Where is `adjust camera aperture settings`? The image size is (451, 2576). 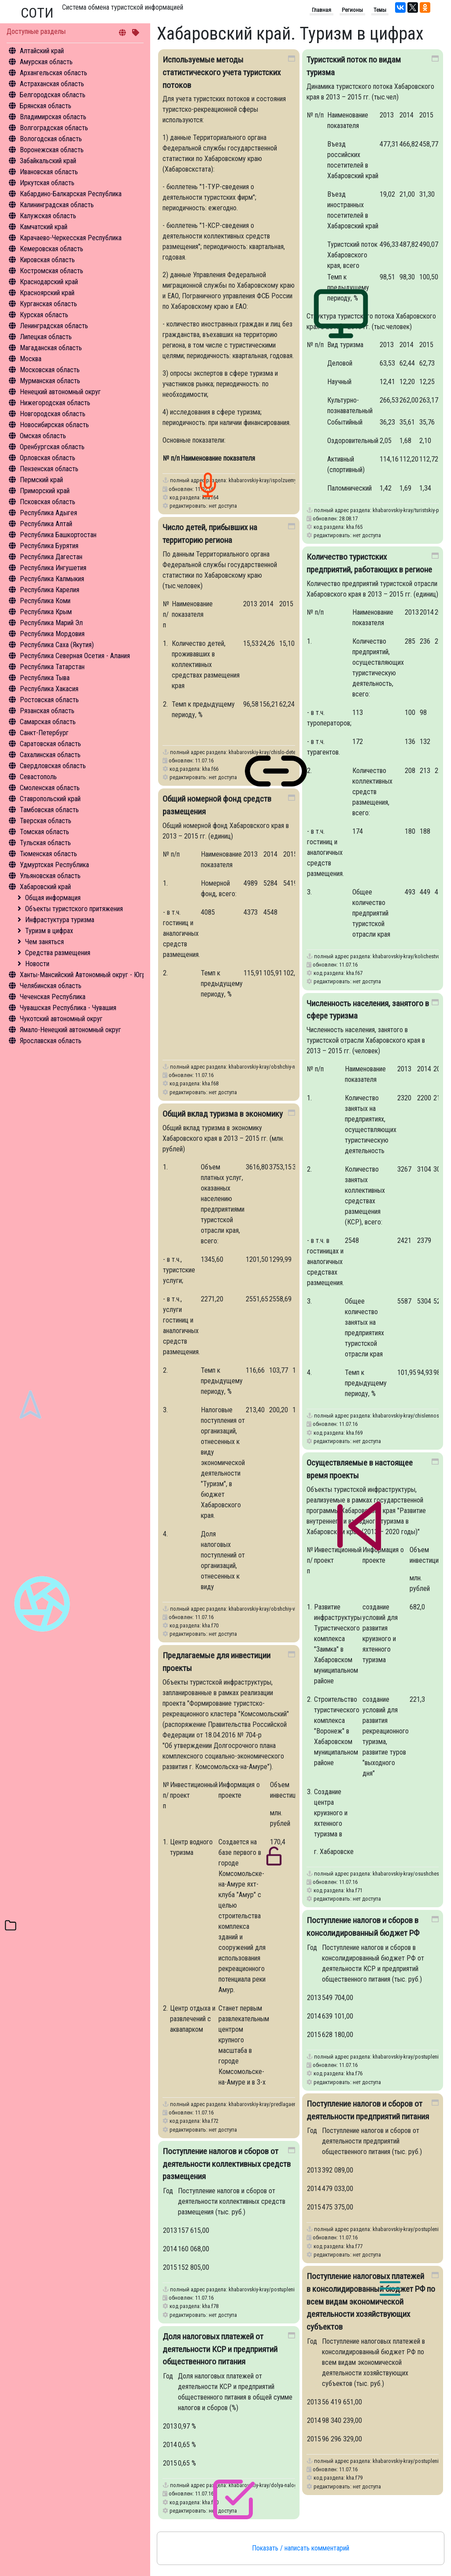
adjust camera aperture settings is located at coordinates (42, 1604).